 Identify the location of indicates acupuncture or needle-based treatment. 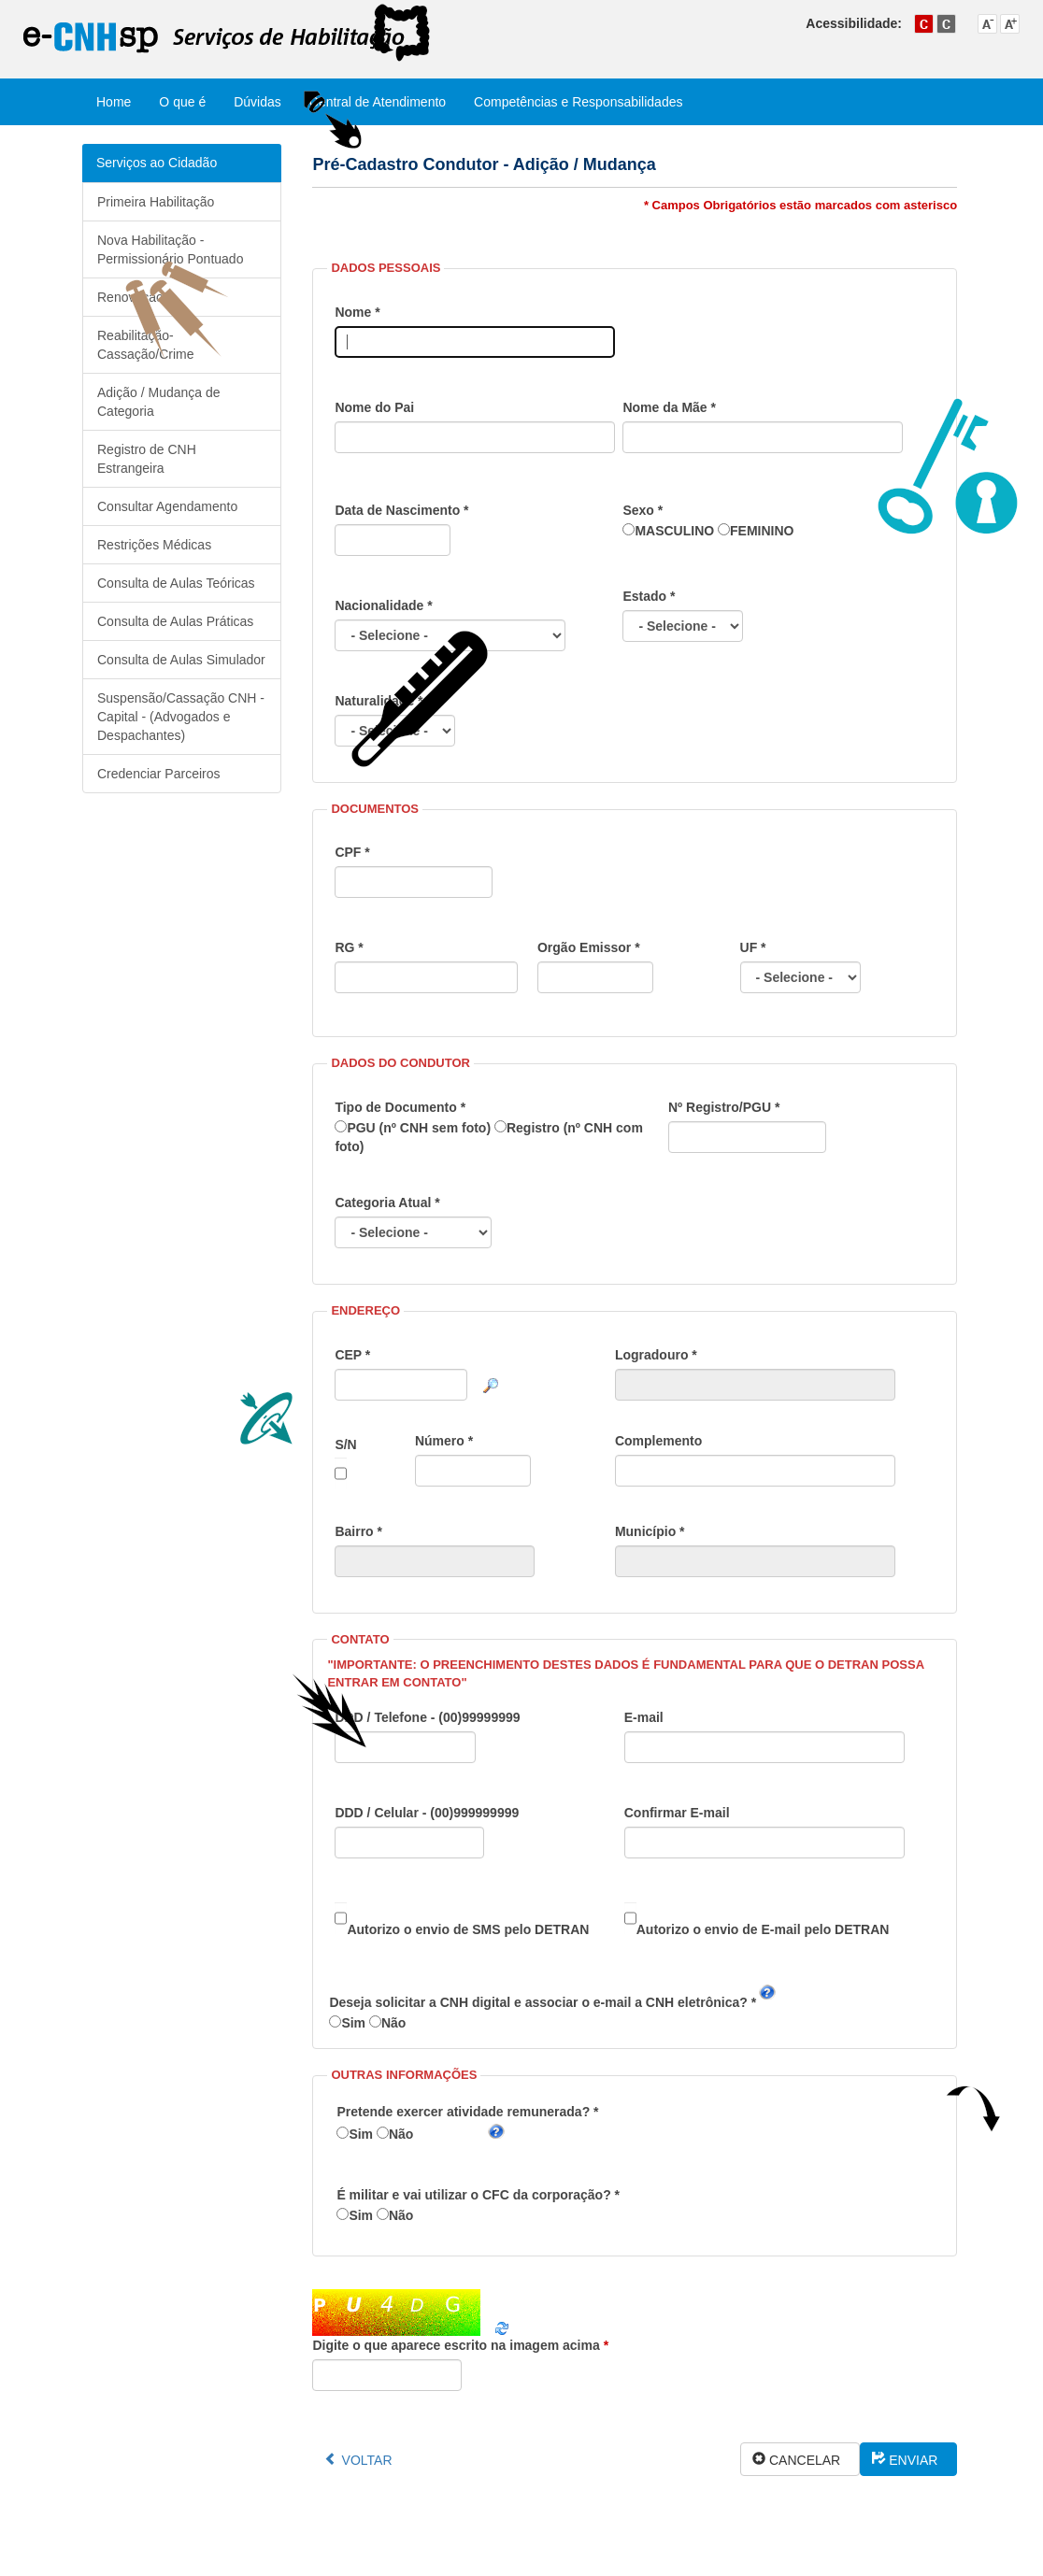
(176, 310).